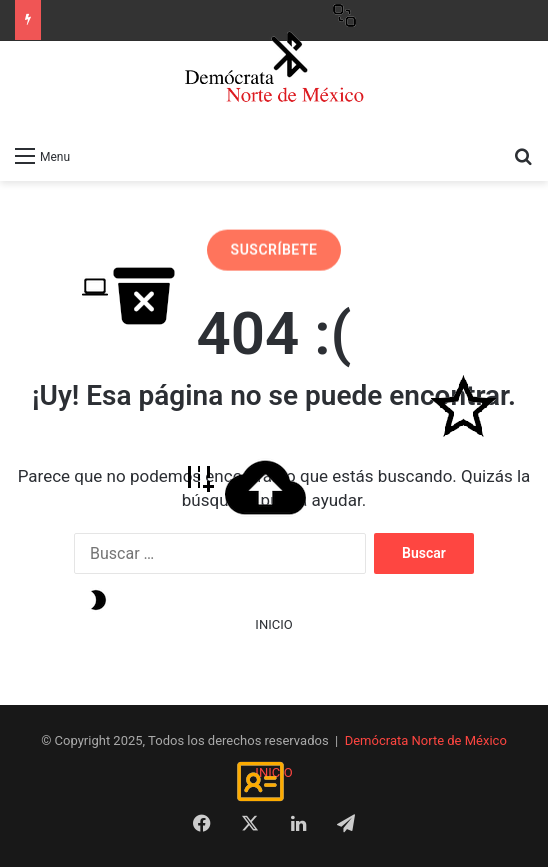  I want to click on access desktop or computer settings, so click(95, 287).